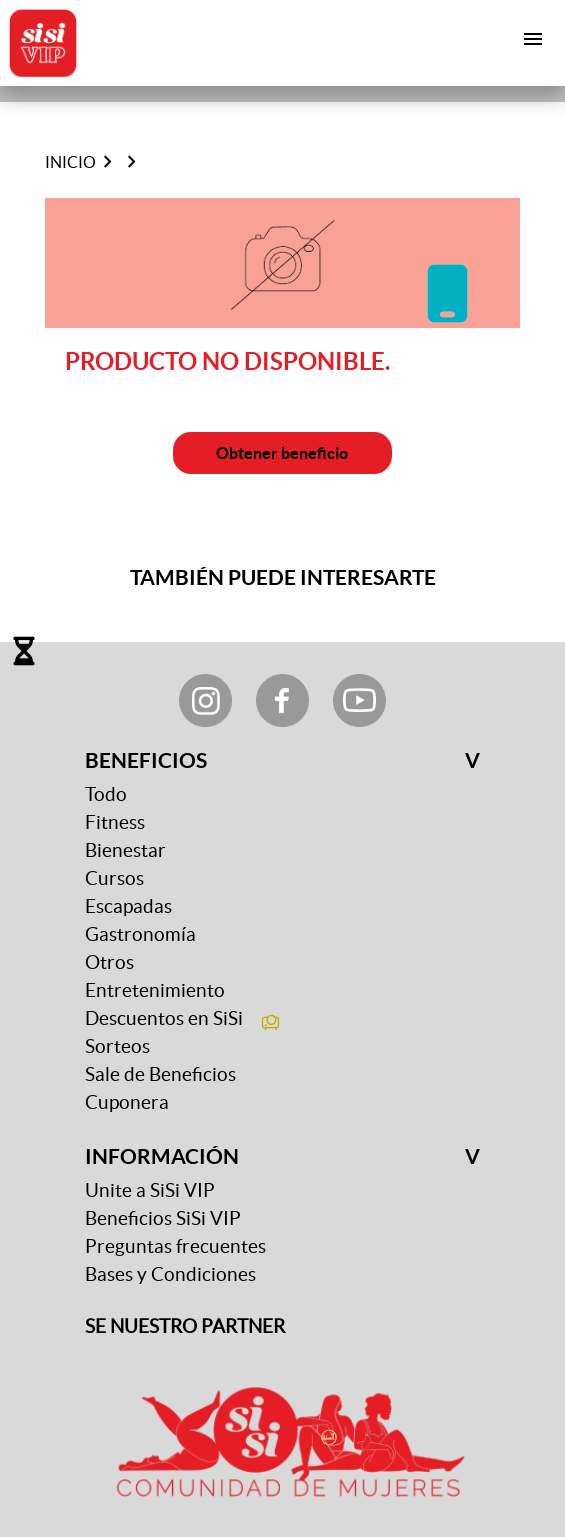  What do you see at coordinates (24, 651) in the screenshot?
I see `indicates a process is in progress or loading` at bounding box center [24, 651].